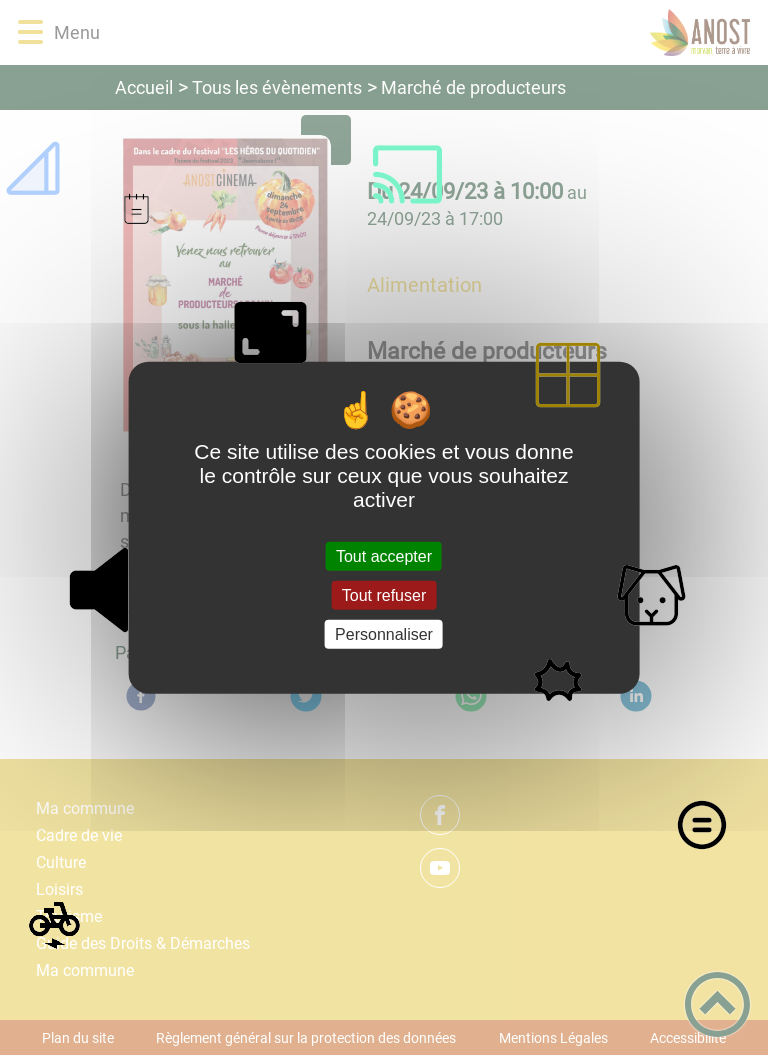 The width and height of the screenshot is (768, 1055). What do you see at coordinates (270, 332) in the screenshot?
I see `enter fullscreen mode` at bounding box center [270, 332].